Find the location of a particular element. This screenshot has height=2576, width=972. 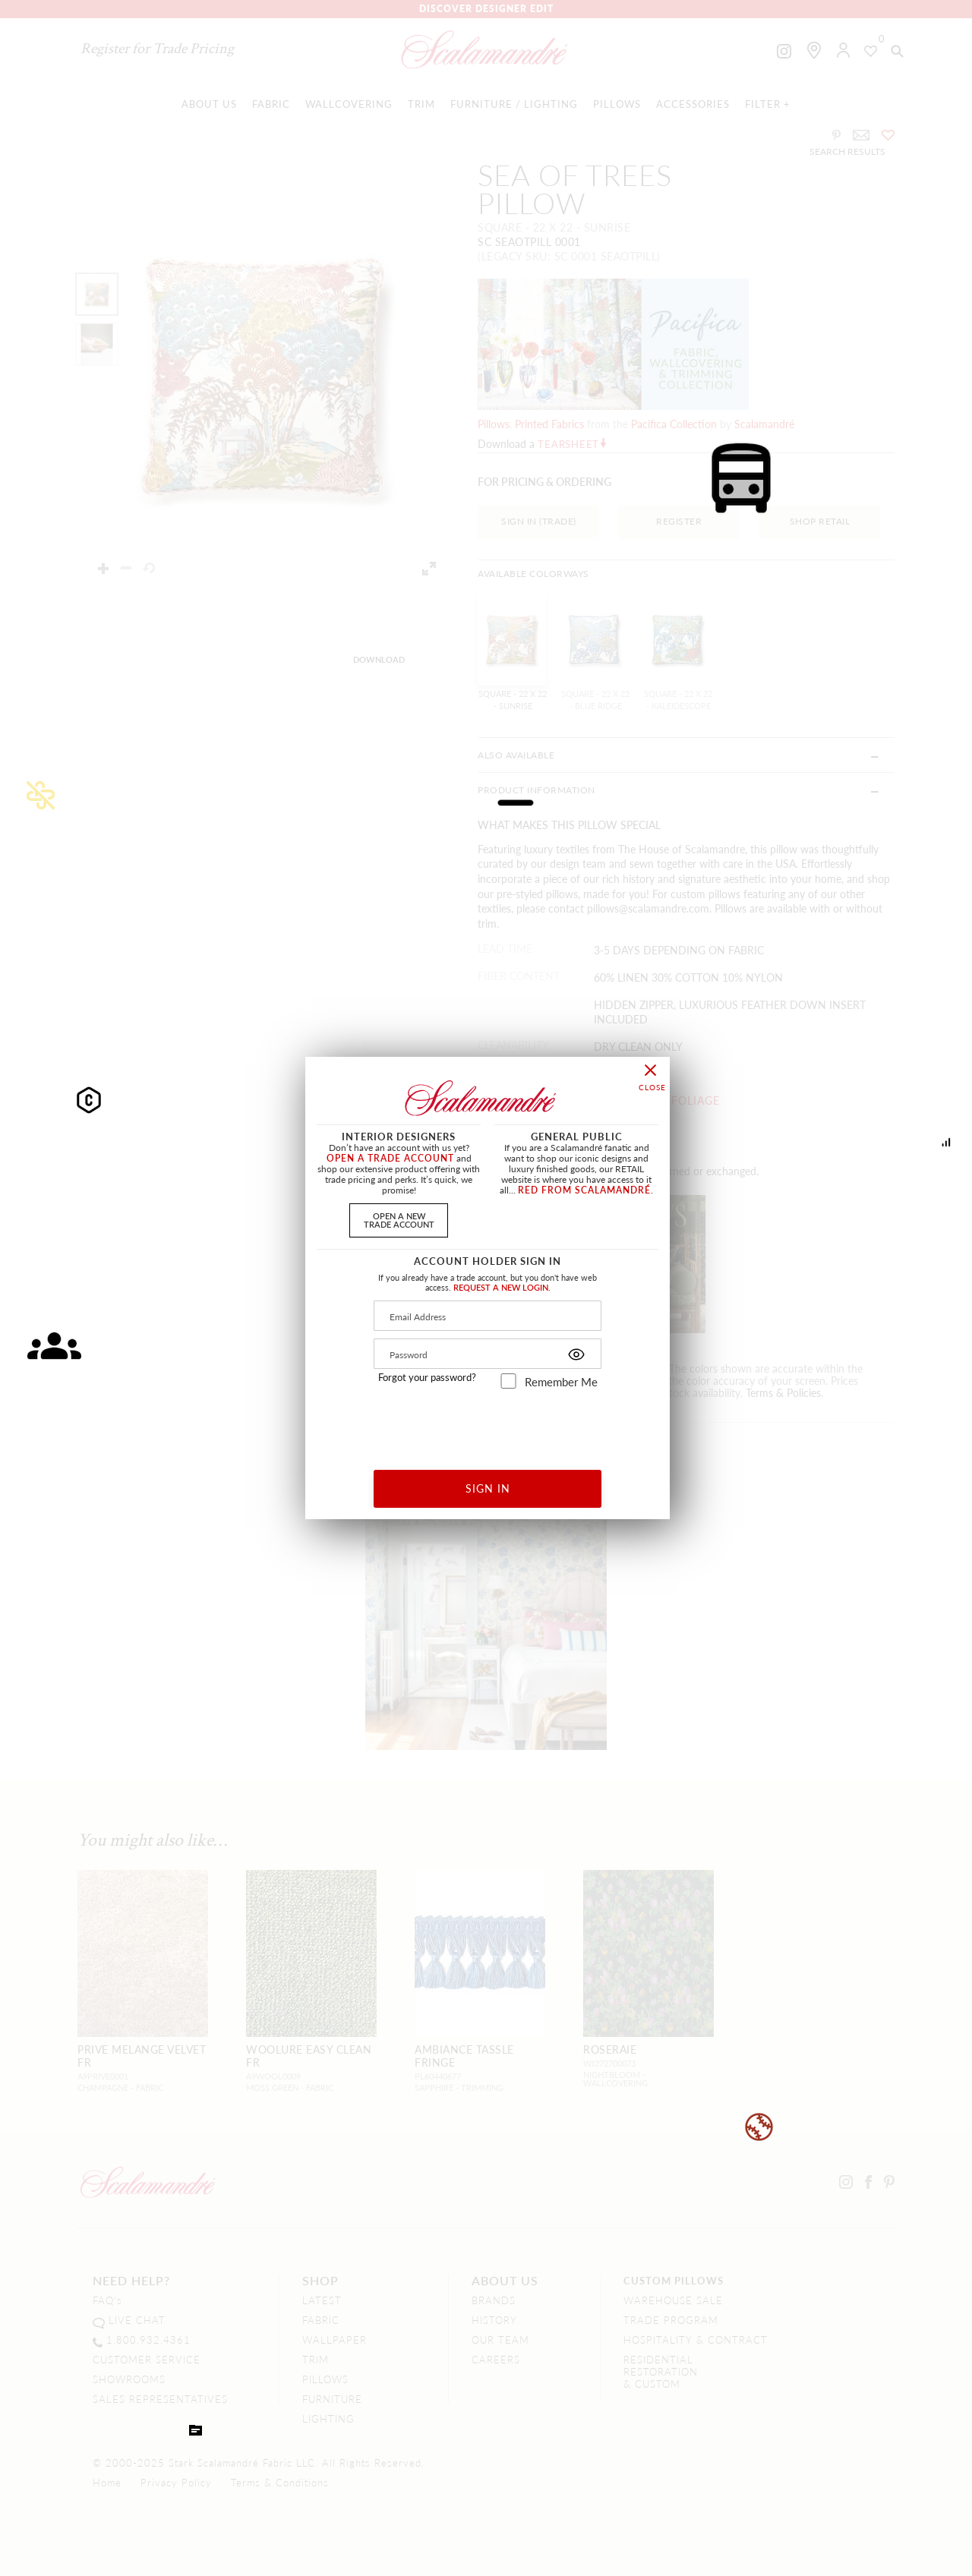

minimize the current window is located at coordinates (516, 779).